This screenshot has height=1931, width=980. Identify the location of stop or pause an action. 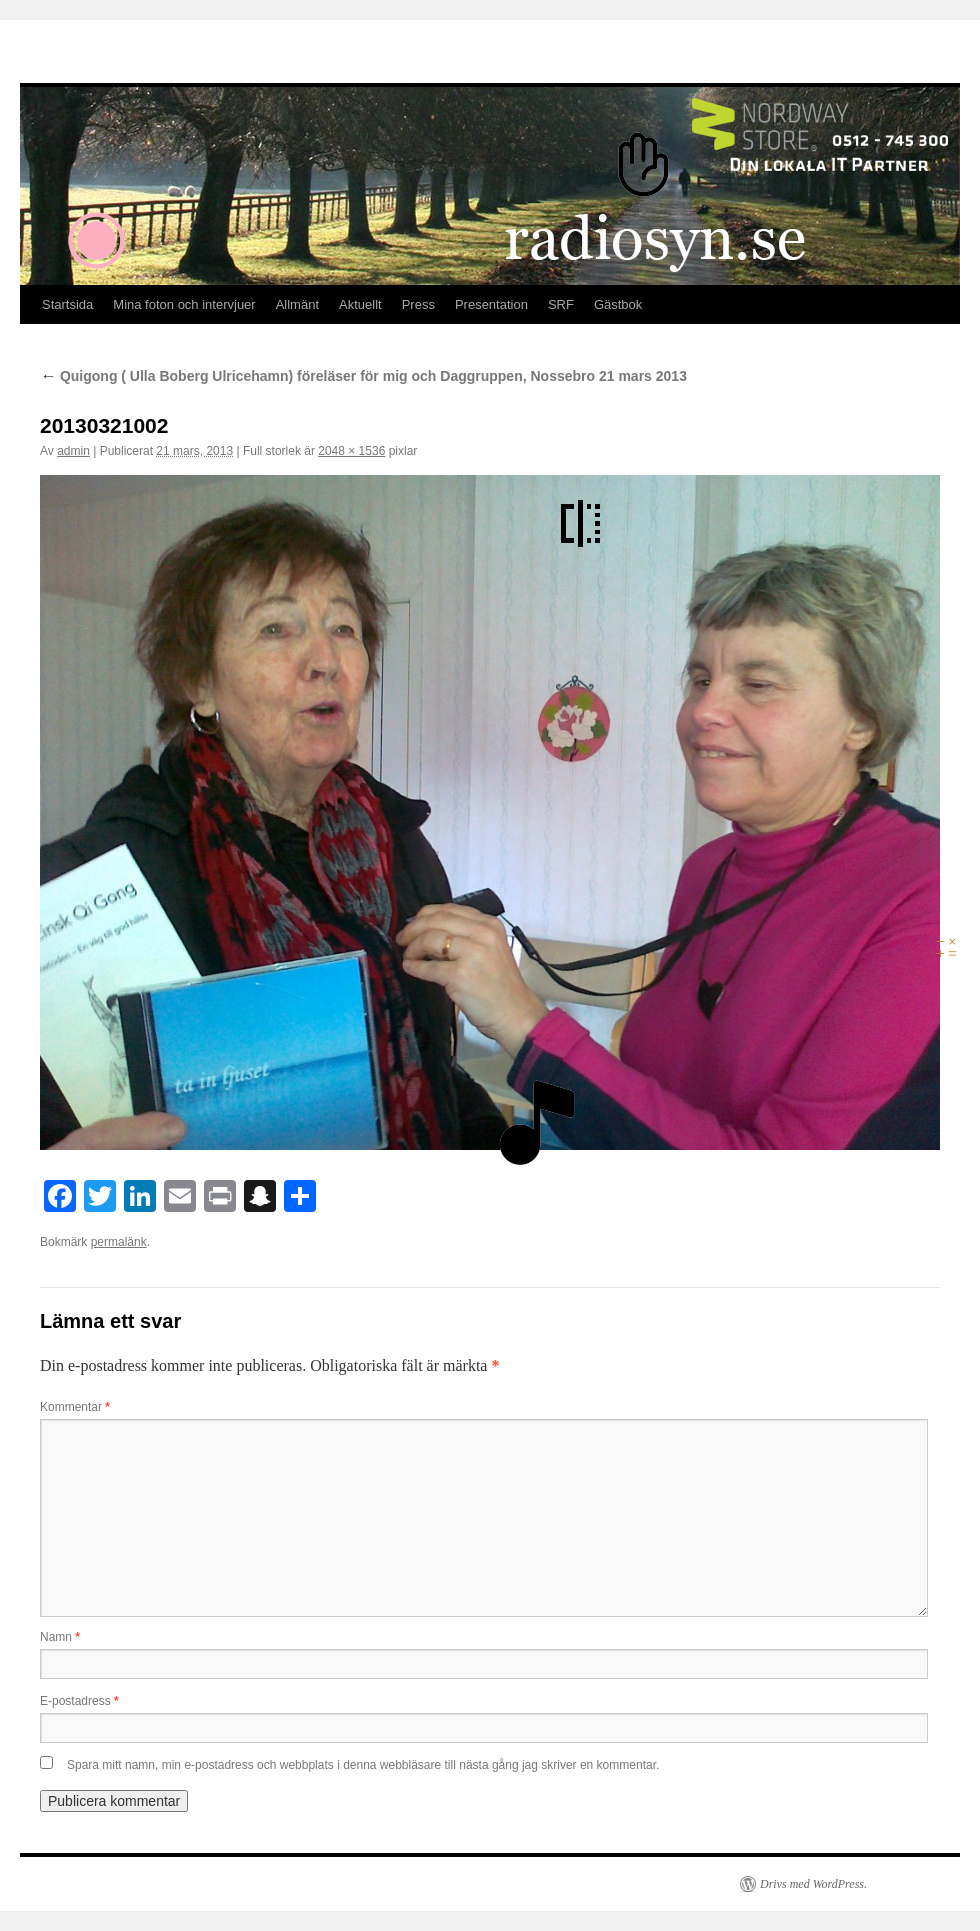
(643, 164).